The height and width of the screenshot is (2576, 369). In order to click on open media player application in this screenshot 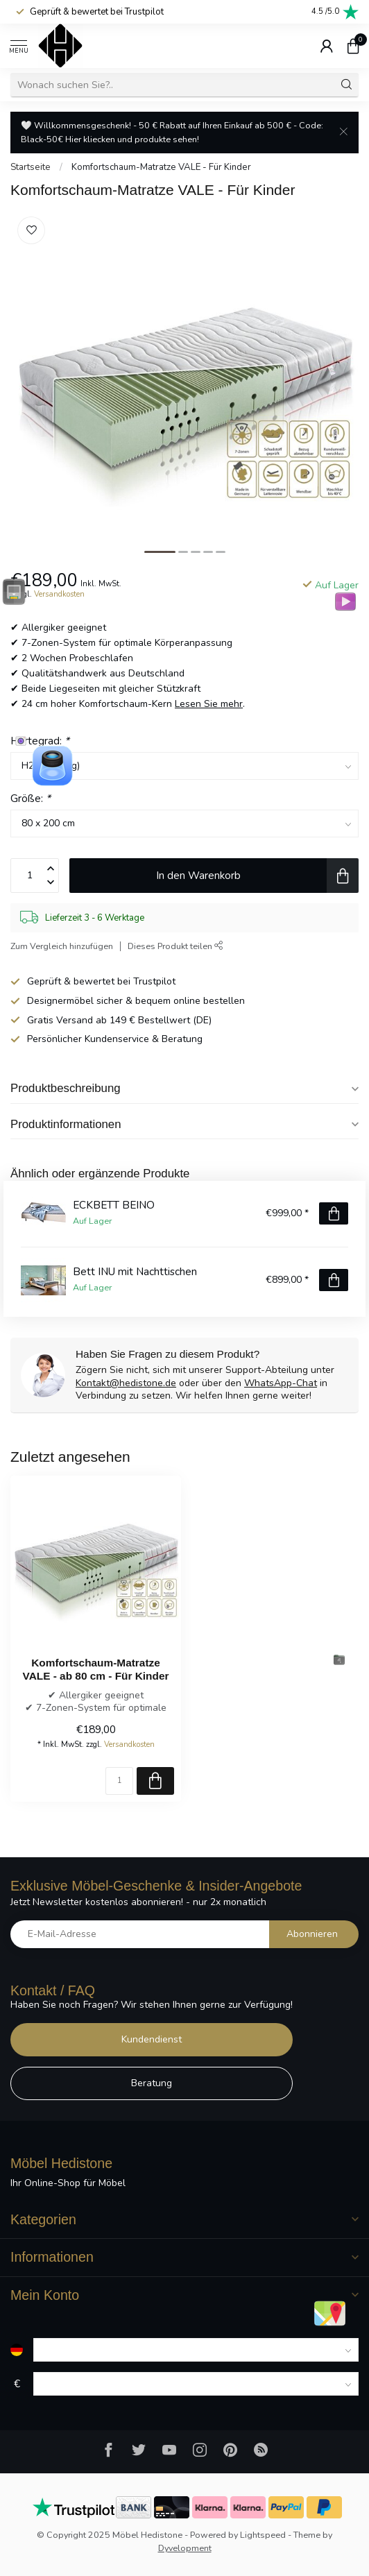, I will do `click(345, 602)`.